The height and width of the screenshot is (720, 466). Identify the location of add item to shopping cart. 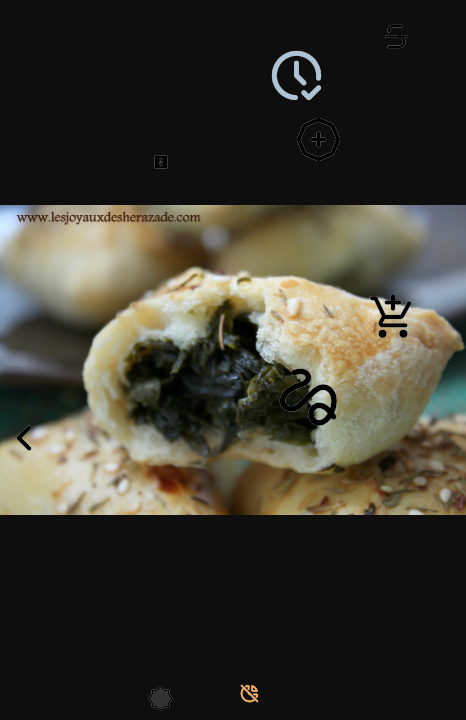
(393, 317).